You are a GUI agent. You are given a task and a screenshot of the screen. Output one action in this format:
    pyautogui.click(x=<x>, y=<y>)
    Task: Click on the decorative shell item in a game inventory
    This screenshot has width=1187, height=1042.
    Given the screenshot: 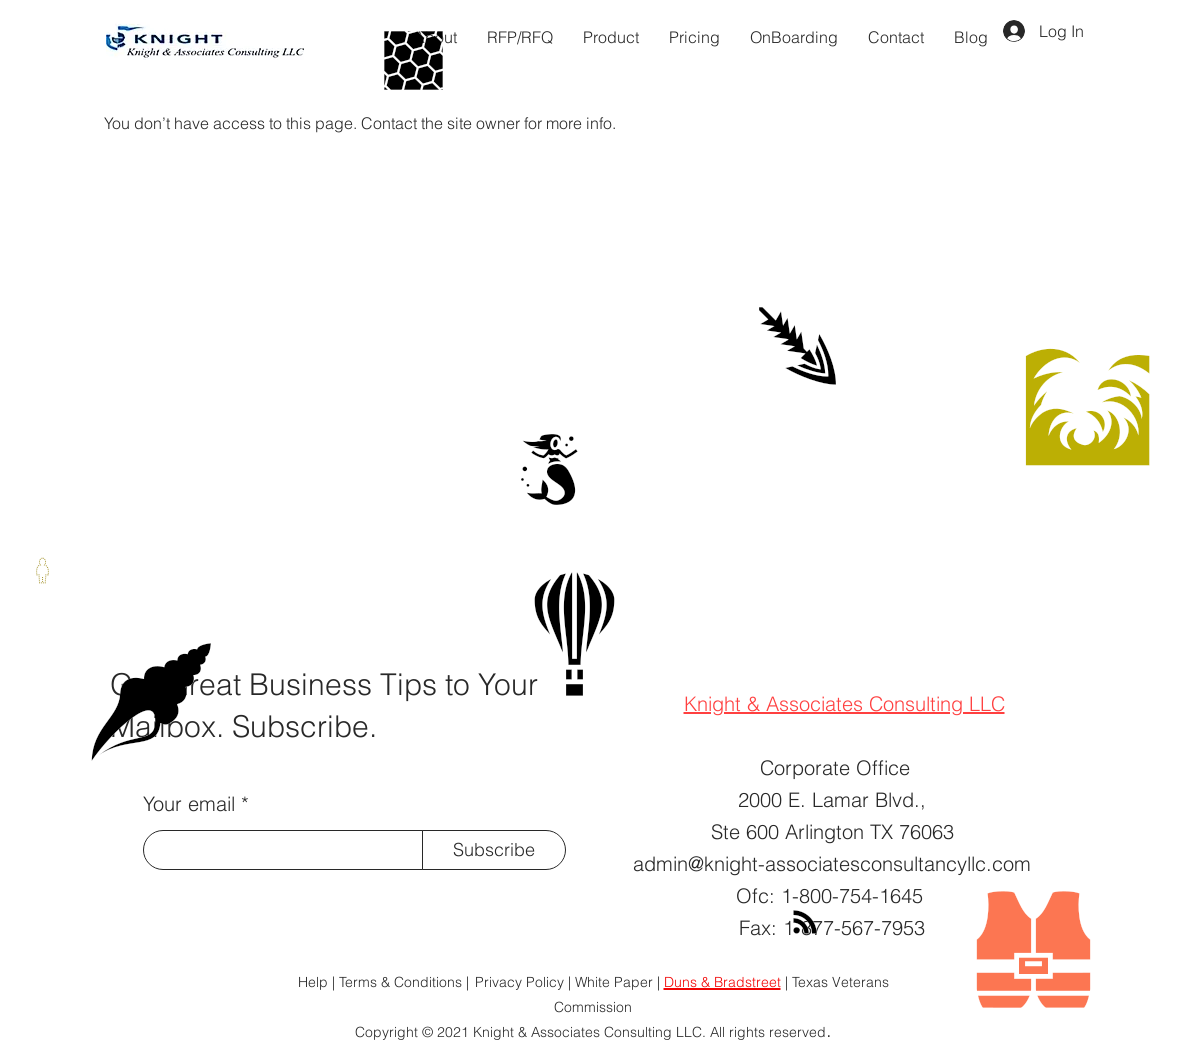 What is the action you would take?
    pyautogui.click(x=150, y=700)
    